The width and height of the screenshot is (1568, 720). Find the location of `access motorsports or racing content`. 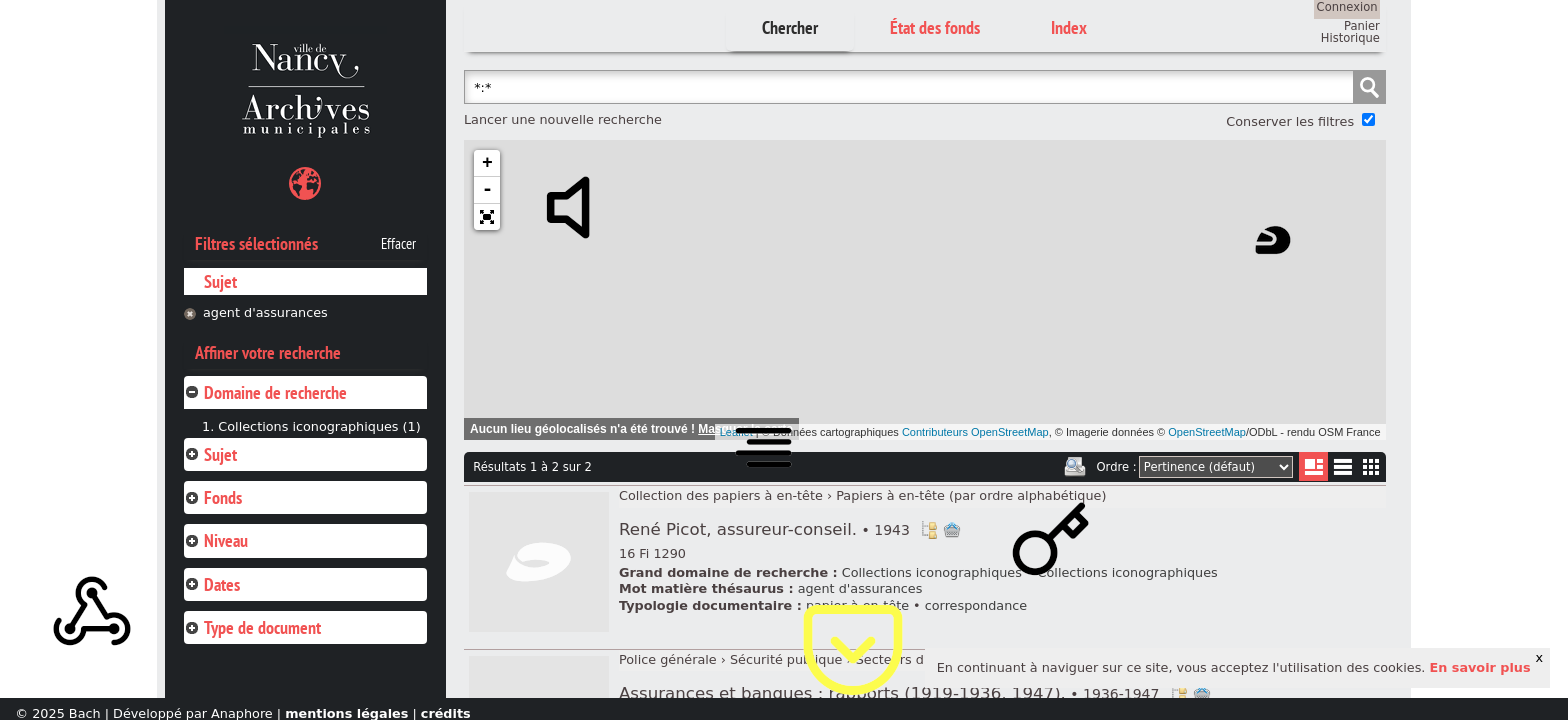

access motorsports or racing content is located at coordinates (1273, 240).